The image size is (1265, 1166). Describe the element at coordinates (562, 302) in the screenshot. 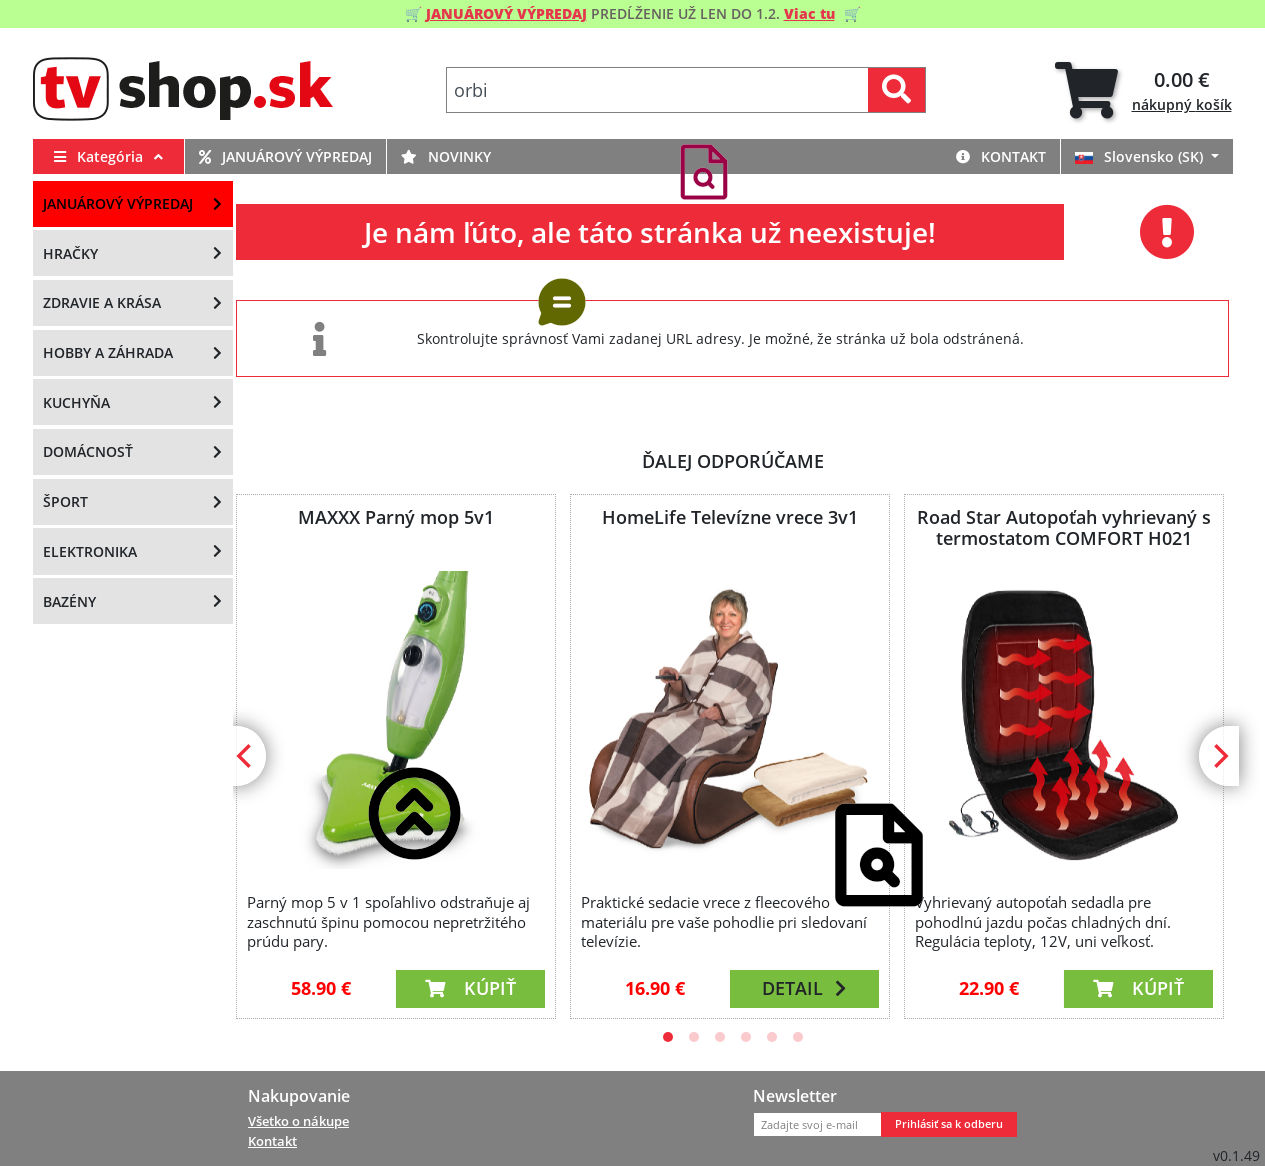

I see `open chat or messaging` at that location.